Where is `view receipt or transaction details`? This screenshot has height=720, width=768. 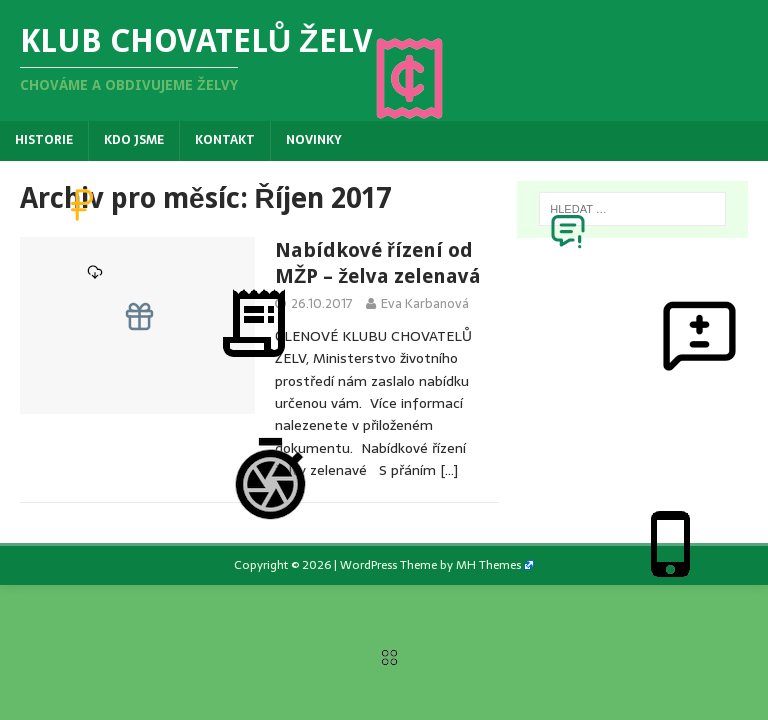
view receipt or transaction details is located at coordinates (254, 323).